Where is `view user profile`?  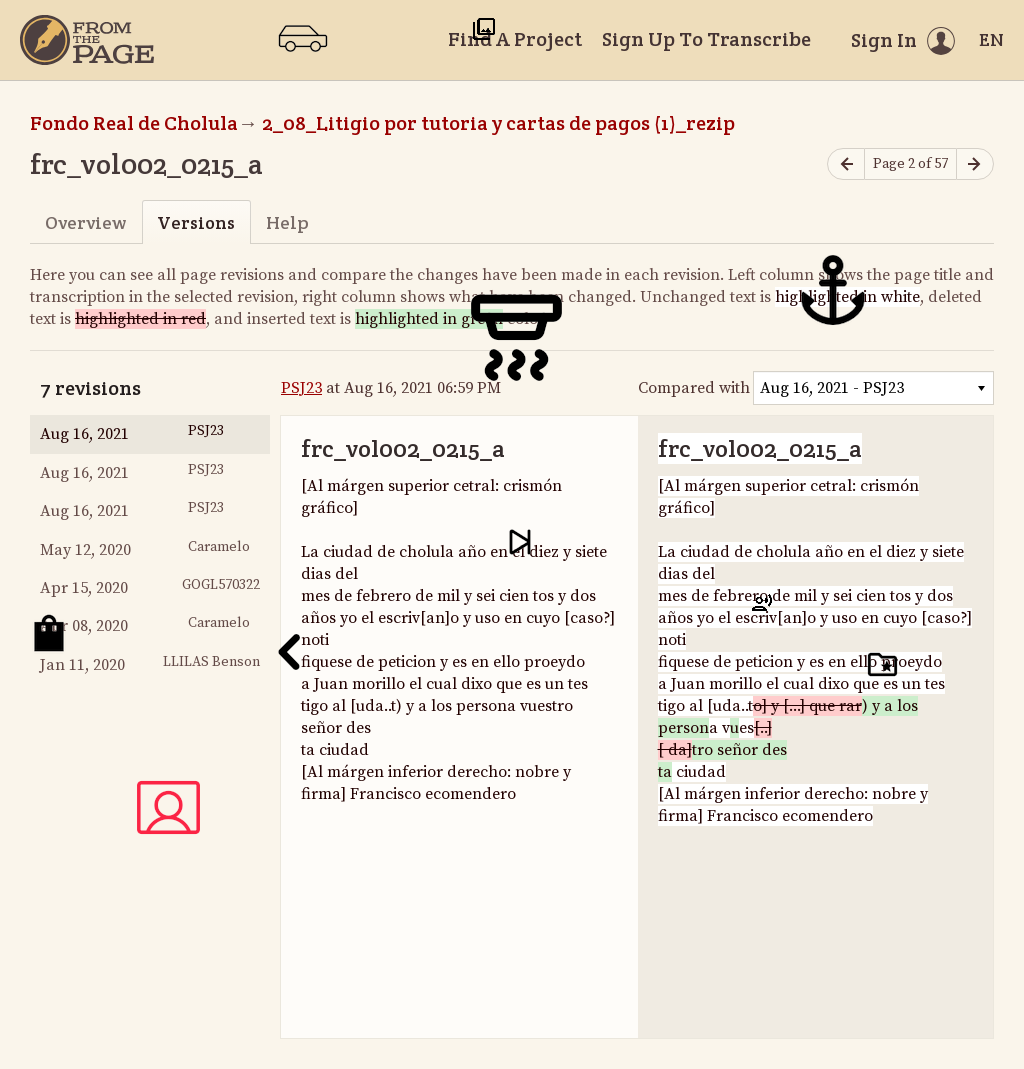
view user profile is located at coordinates (168, 807).